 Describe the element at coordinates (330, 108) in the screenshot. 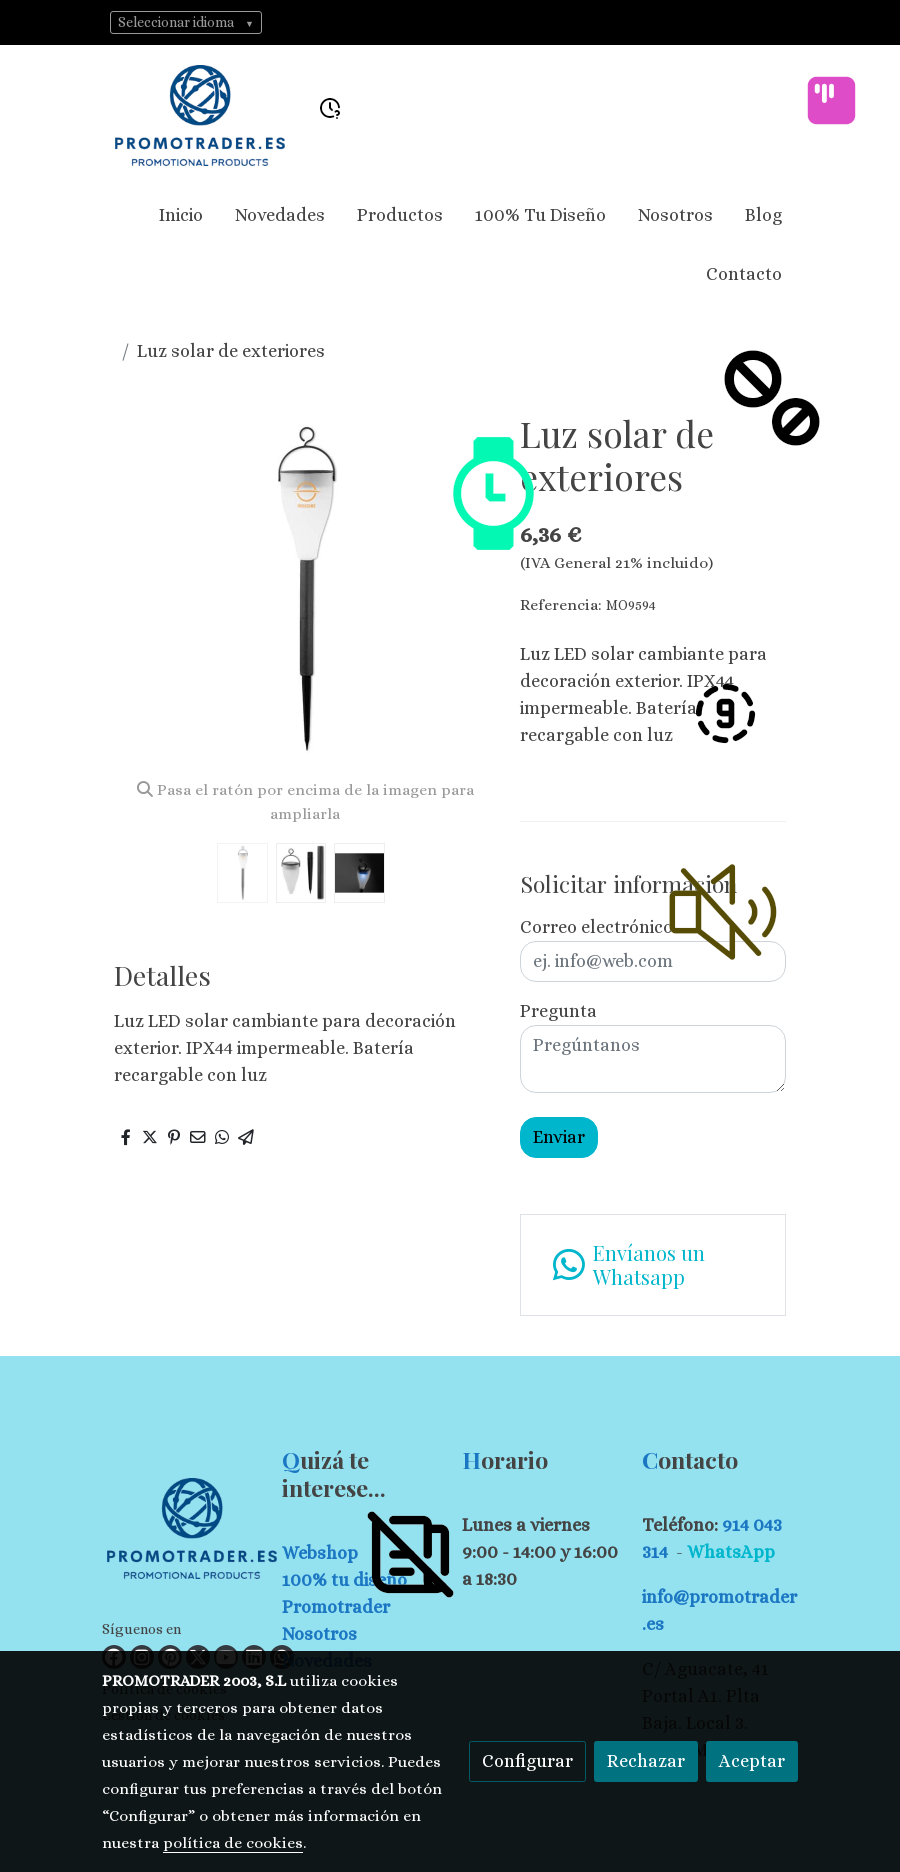

I see `unknown or unconfirmed time` at that location.